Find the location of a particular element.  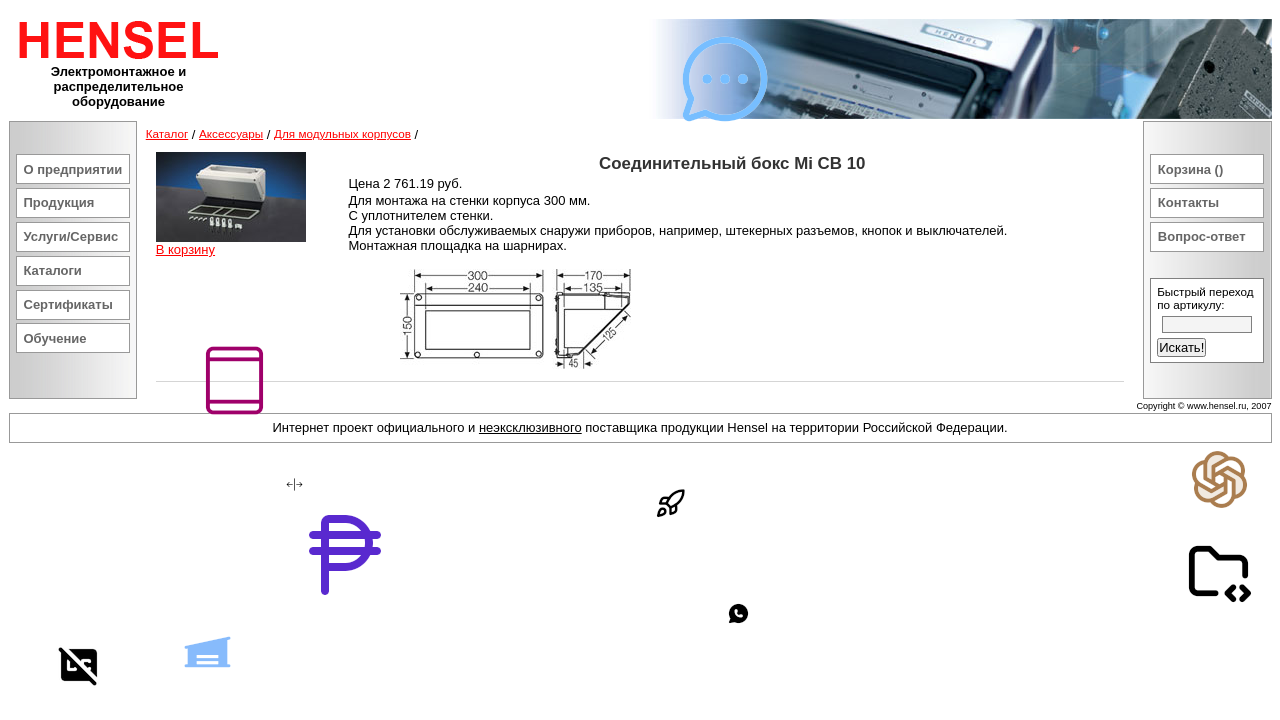

open WhatsApp messaging is located at coordinates (738, 613).